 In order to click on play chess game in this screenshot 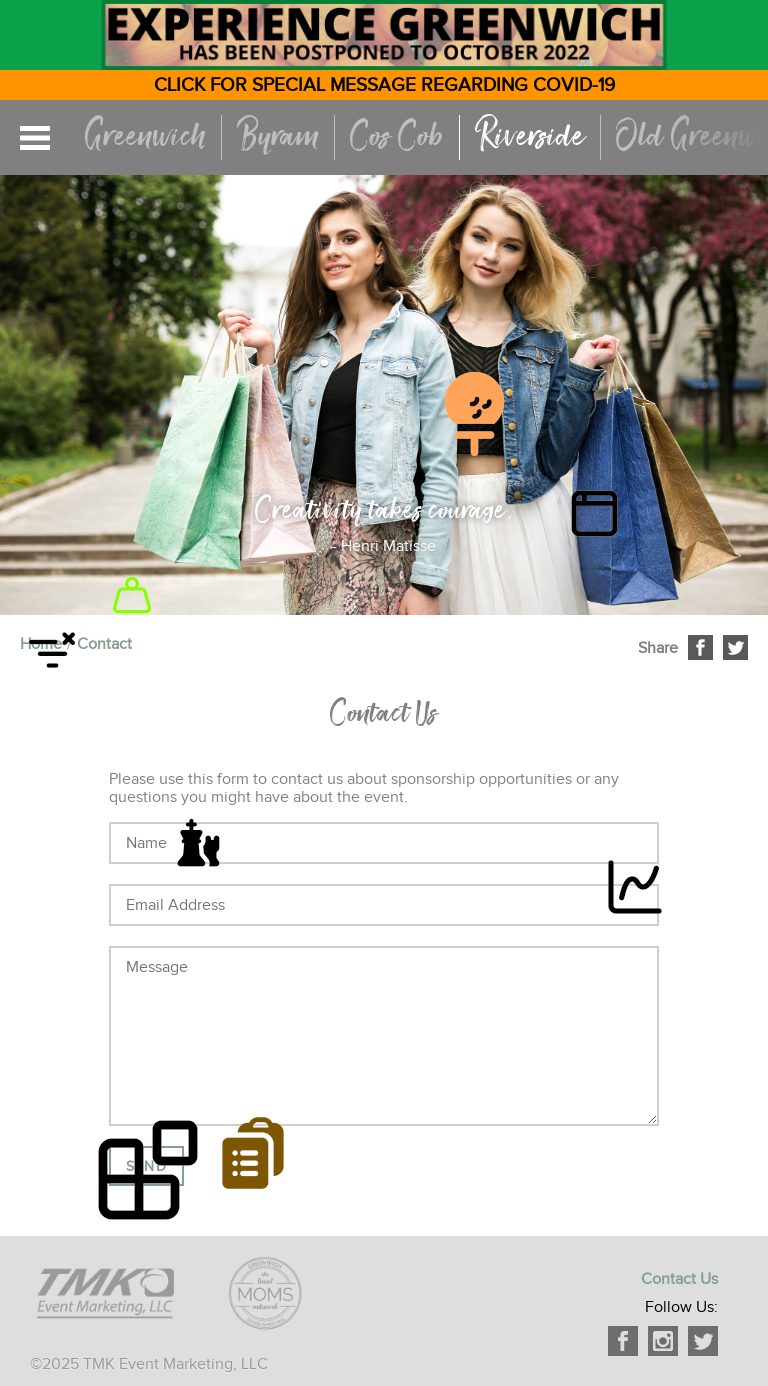, I will do `click(197, 844)`.